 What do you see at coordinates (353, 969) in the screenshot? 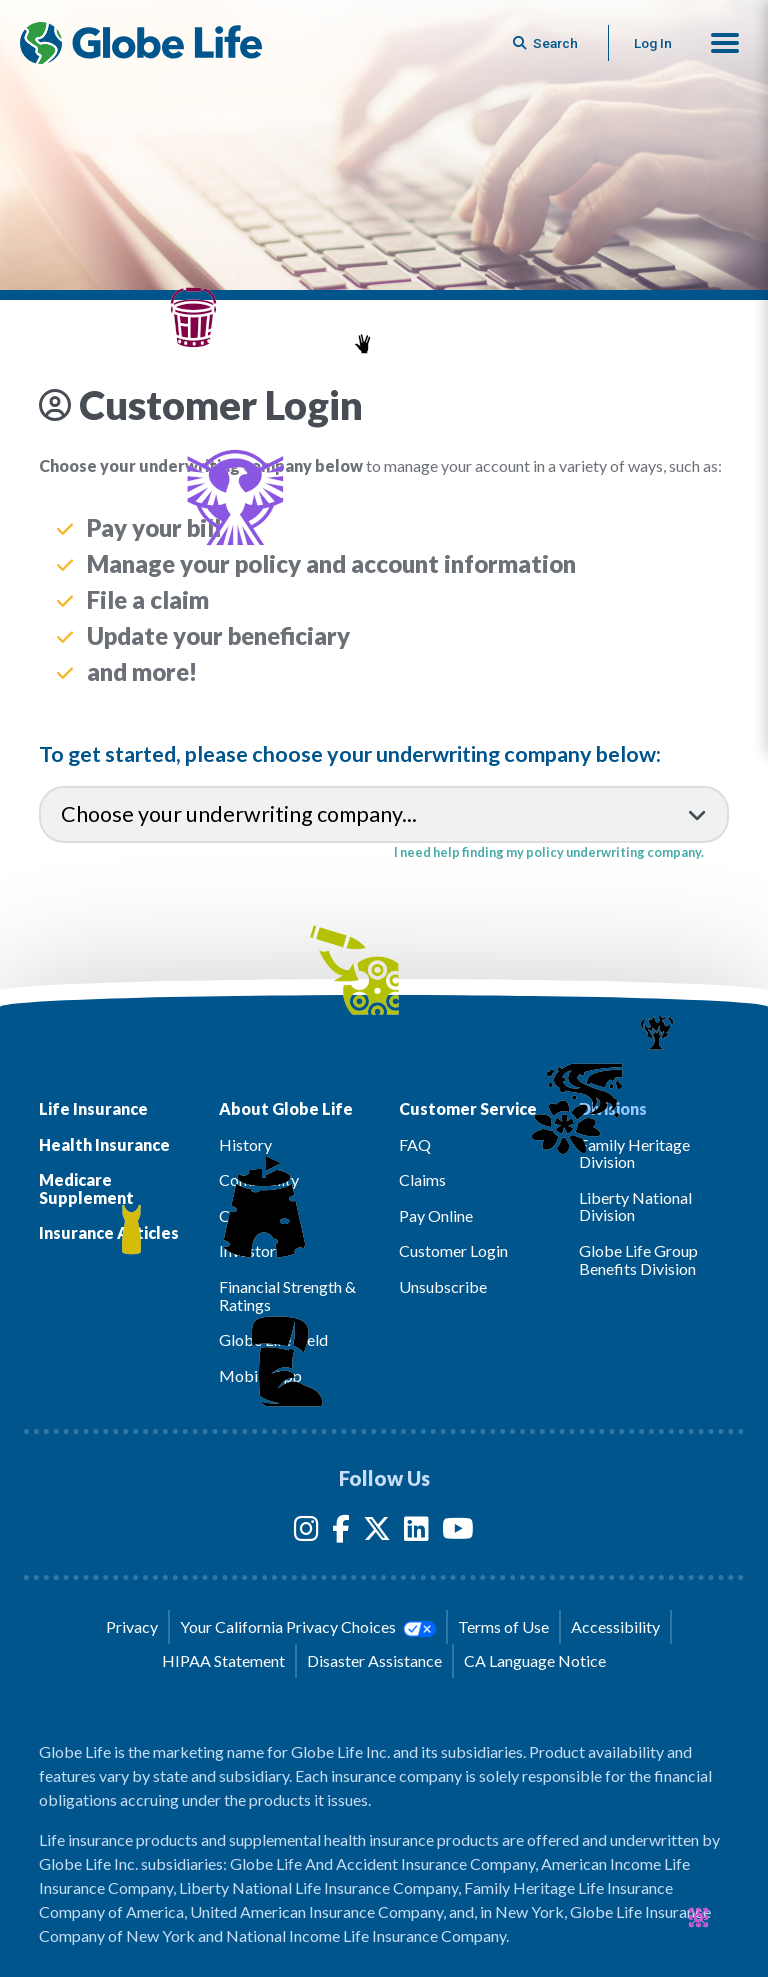
I see `reload weapon ammunition` at bounding box center [353, 969].